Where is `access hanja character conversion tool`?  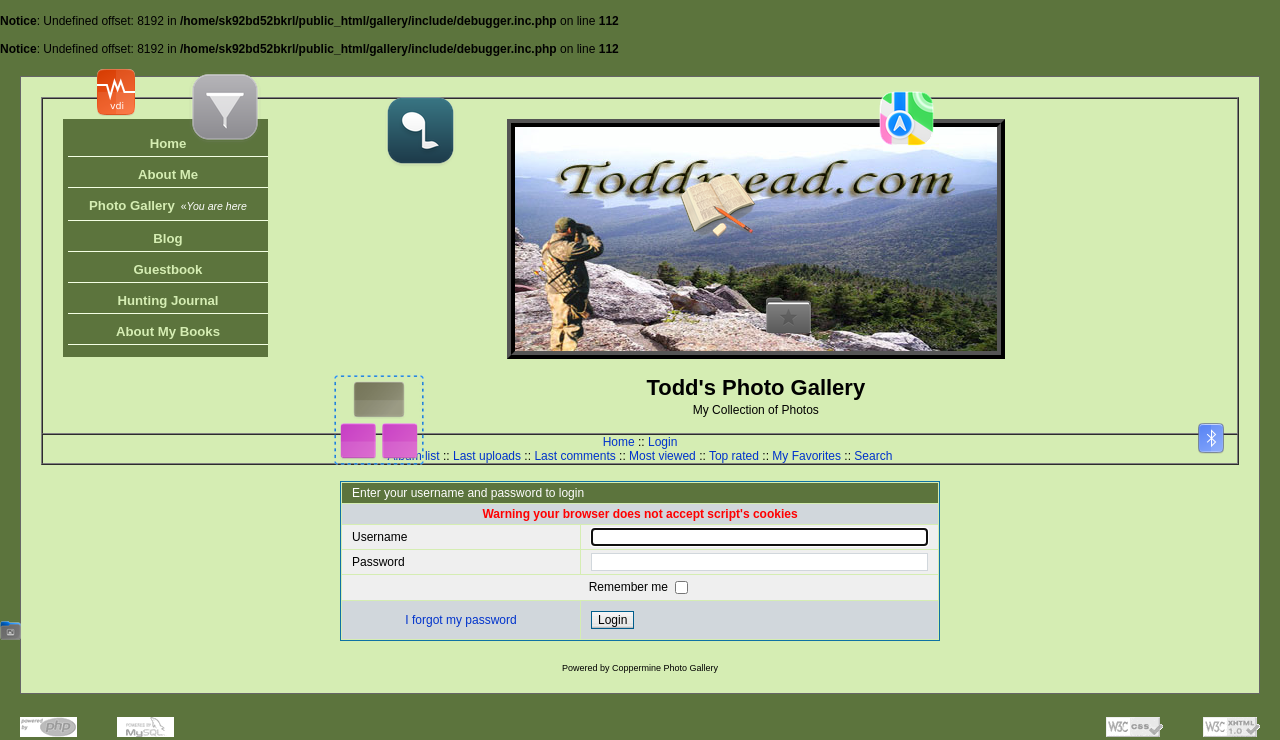 access hanja character conversion tool is located at coordinates (718, 204).